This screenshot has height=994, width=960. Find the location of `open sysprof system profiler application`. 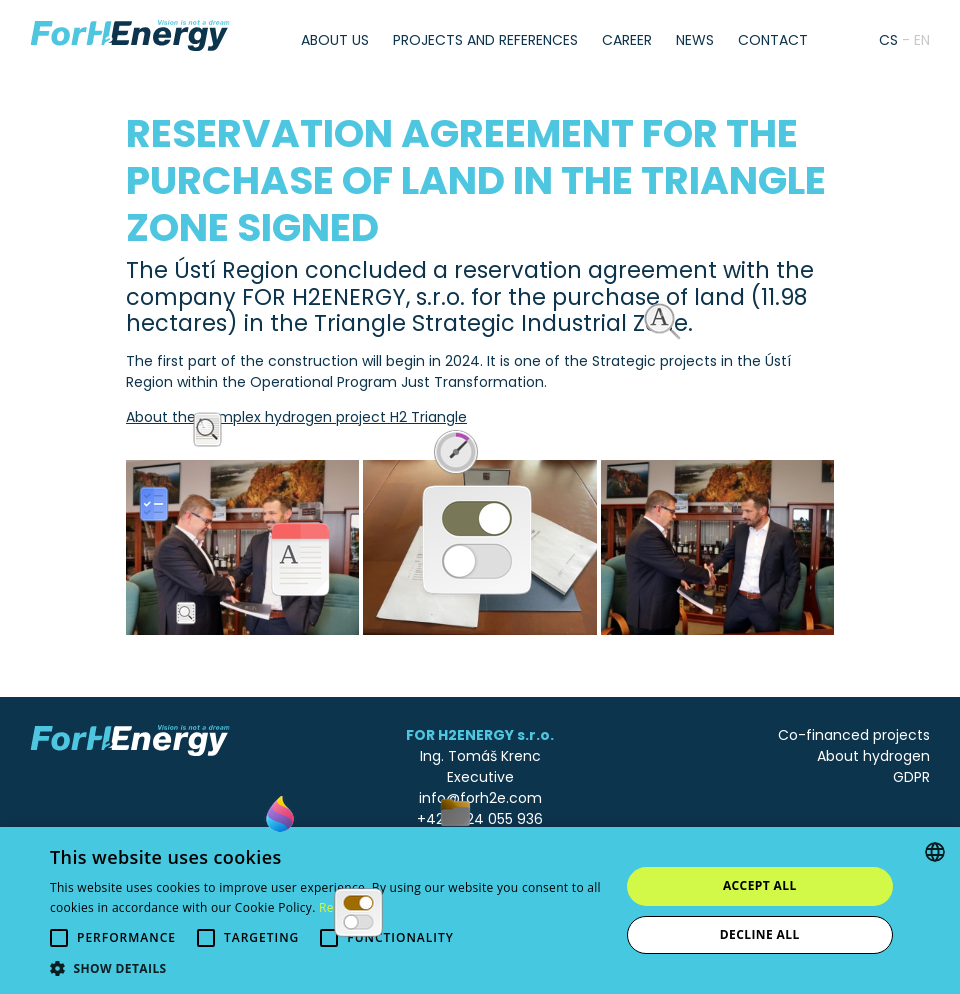

open sysprof system profiler application is located at coordinates (456, 452).